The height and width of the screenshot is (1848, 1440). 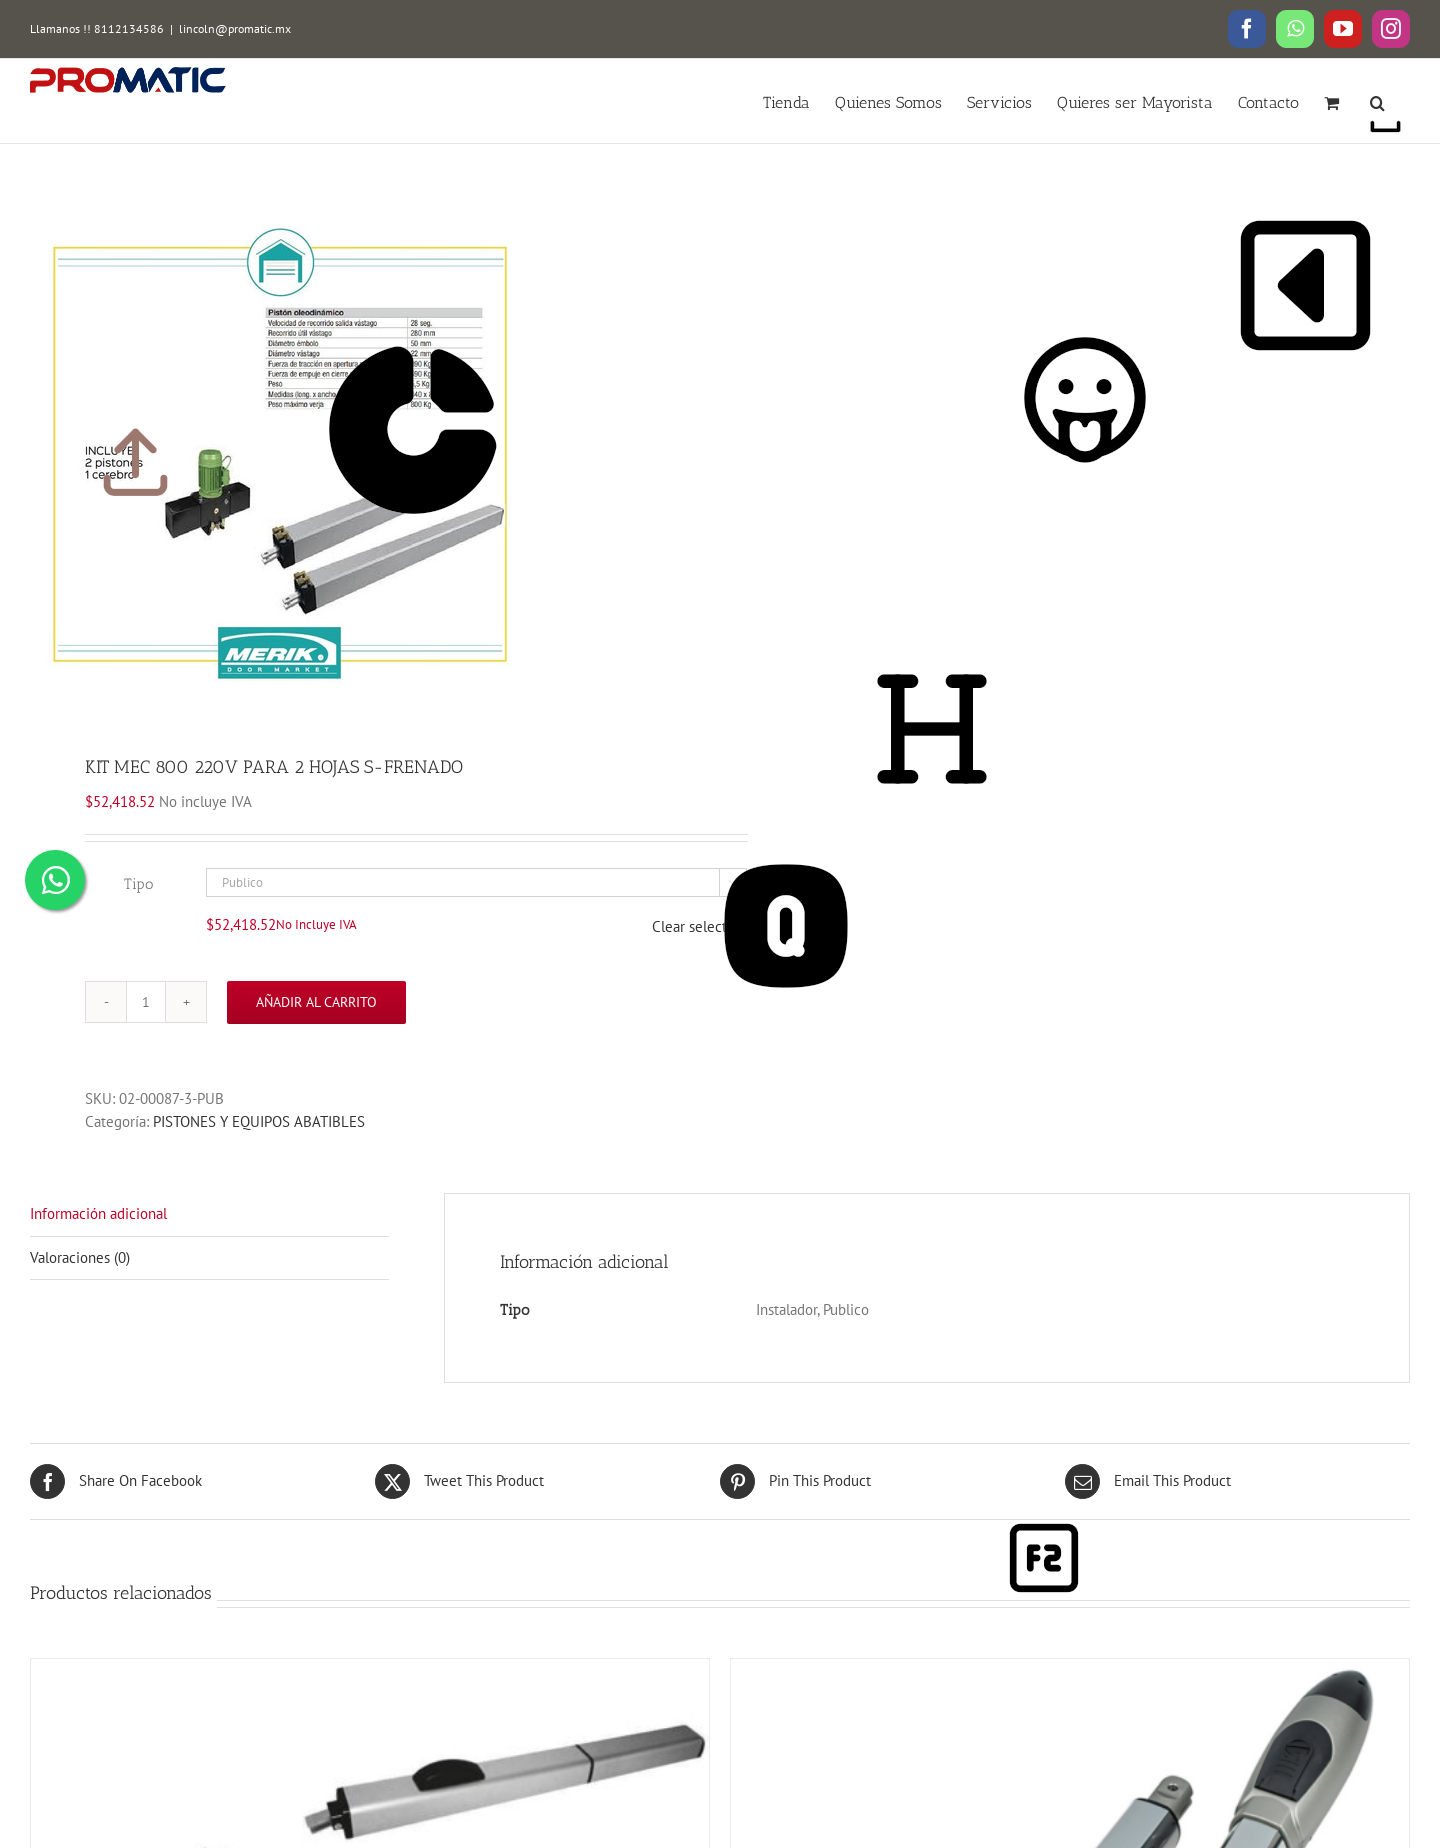 I want to click on toggle F2 function key shortcut, so click(x=1044, y=1558).